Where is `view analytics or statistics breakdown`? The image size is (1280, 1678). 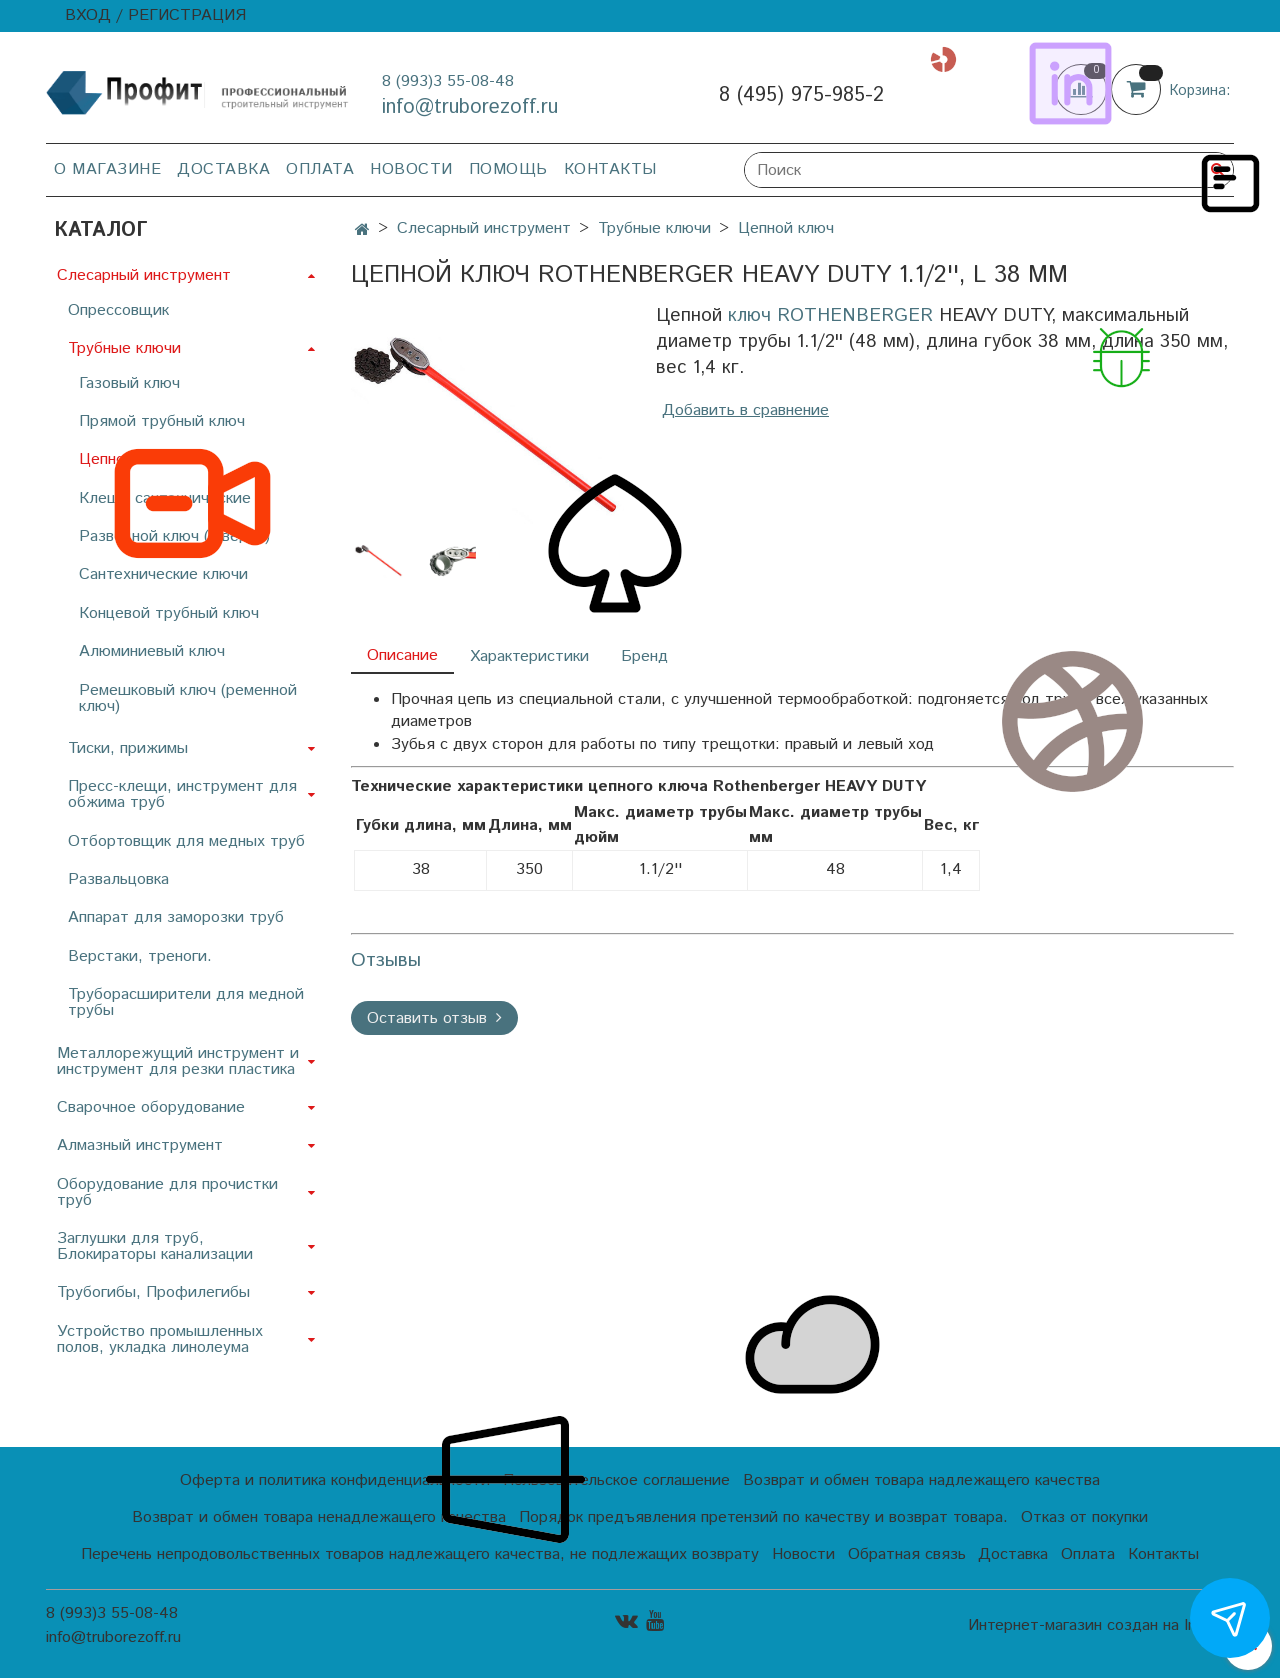
view analytics or statistics breakdown is located at coordinates (943, 59).